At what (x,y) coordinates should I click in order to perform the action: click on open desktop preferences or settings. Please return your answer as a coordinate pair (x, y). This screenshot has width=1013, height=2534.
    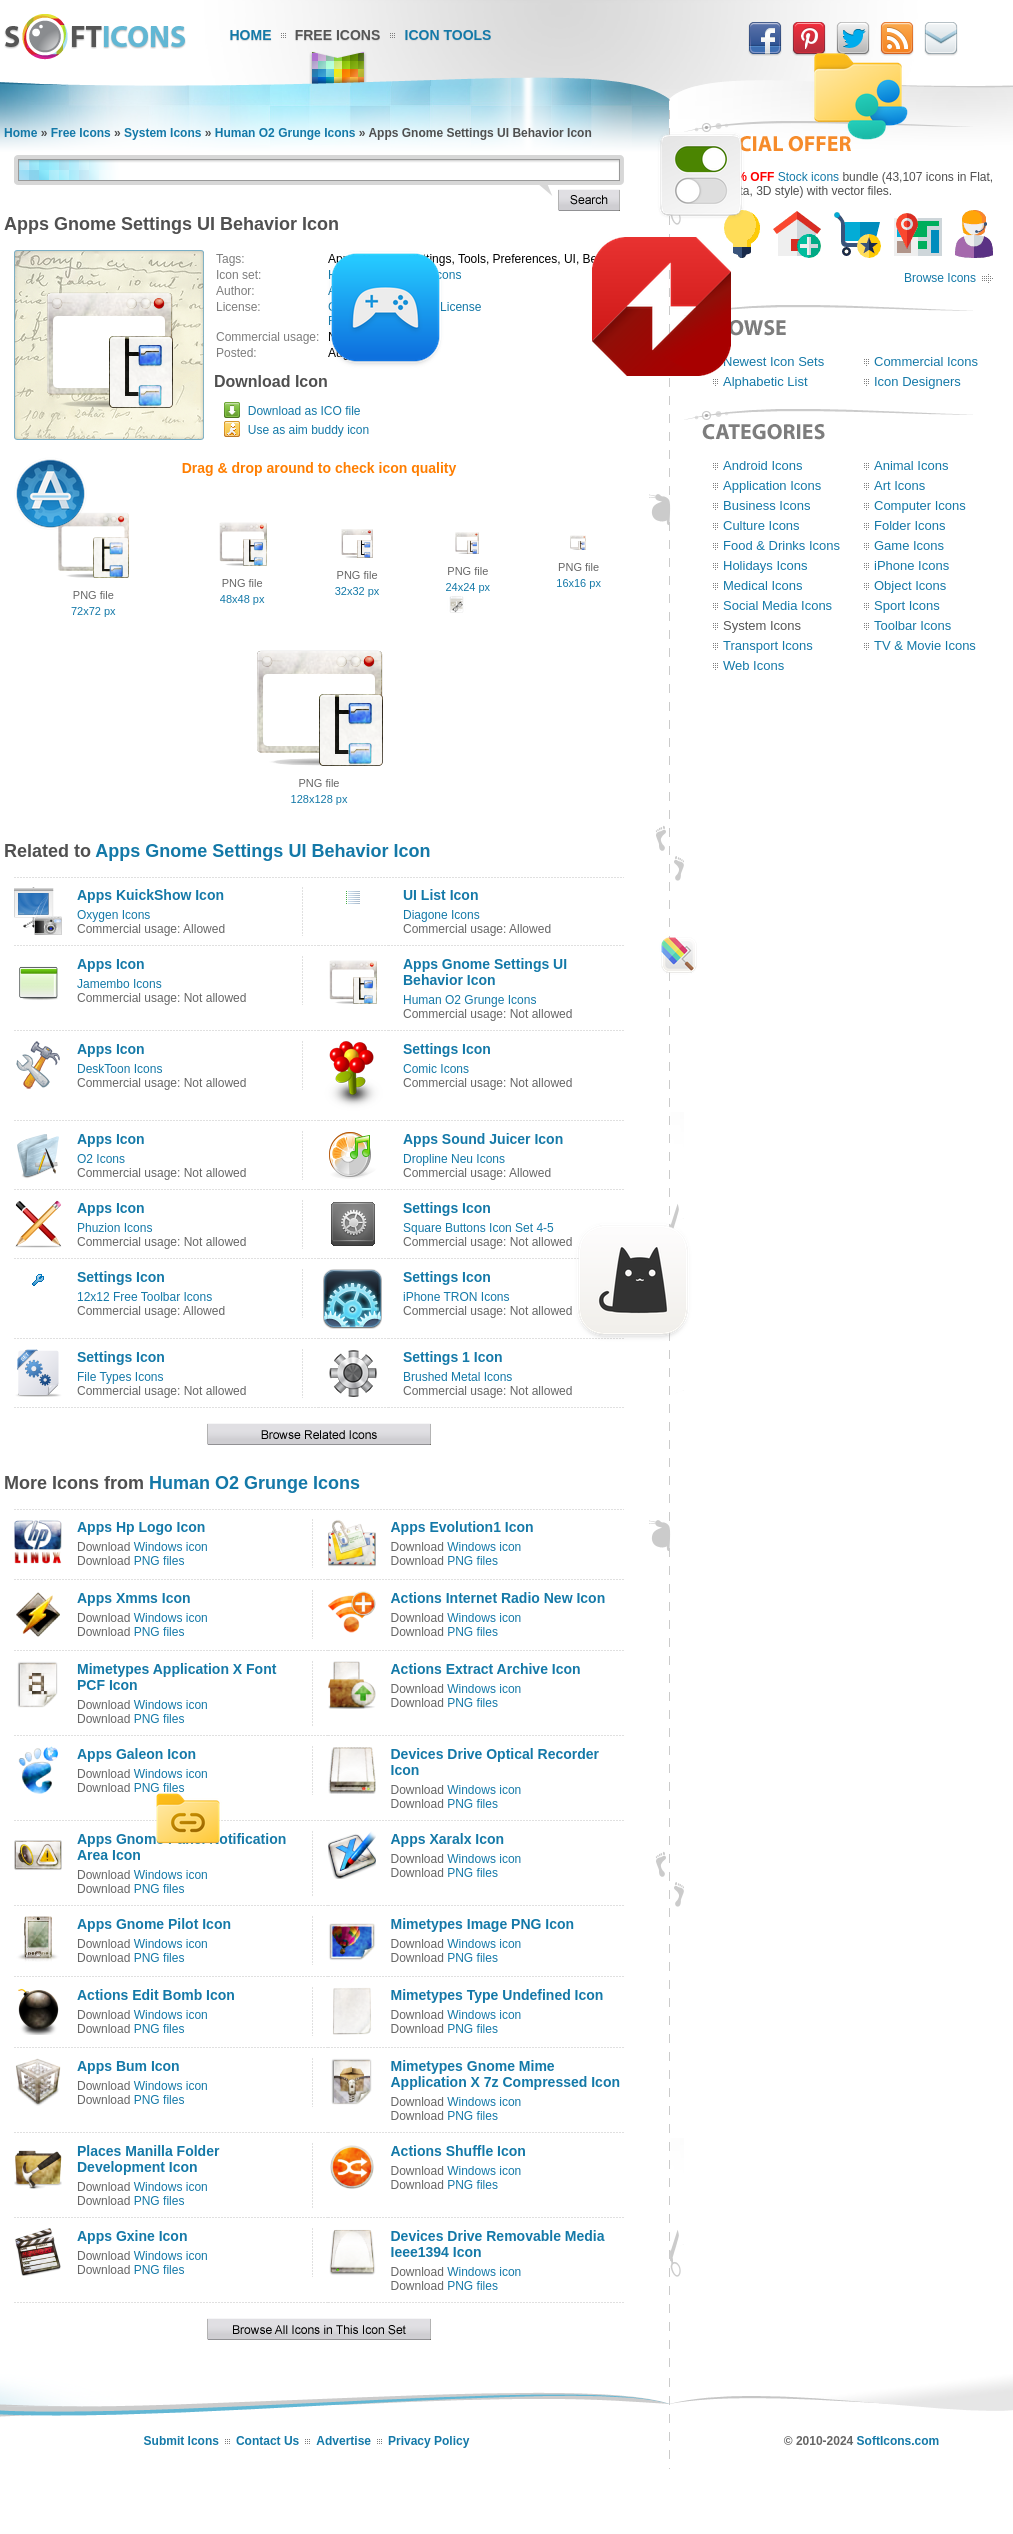
    Looking at the image, I should click on (701, 175).